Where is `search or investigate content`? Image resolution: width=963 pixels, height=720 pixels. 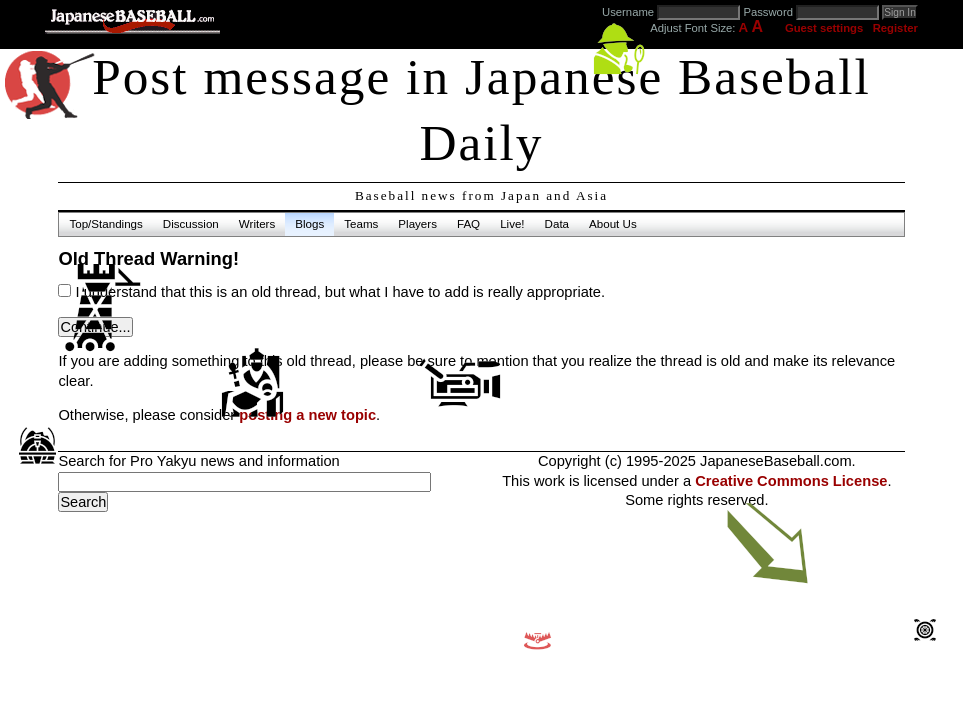 search or investigate content is located at coordinates (619, 48).